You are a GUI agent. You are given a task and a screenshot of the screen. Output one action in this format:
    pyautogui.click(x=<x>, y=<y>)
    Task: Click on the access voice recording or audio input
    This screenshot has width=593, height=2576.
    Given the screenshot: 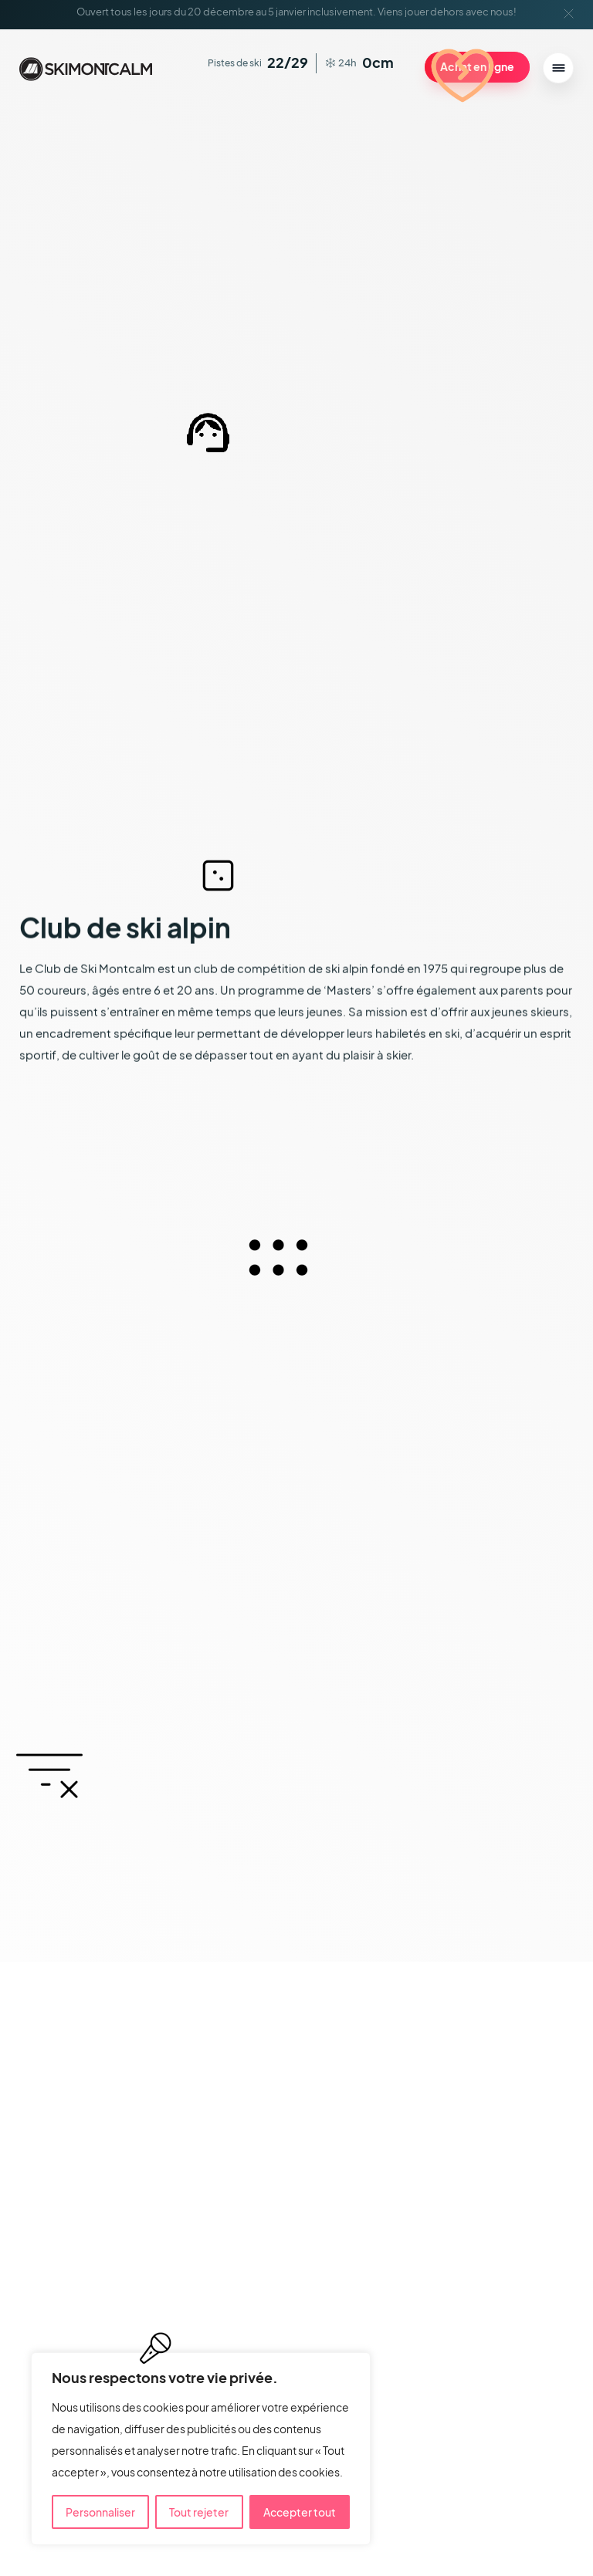 What is the action you would take?
    pyautogui.click(x=154, y=2348)
    